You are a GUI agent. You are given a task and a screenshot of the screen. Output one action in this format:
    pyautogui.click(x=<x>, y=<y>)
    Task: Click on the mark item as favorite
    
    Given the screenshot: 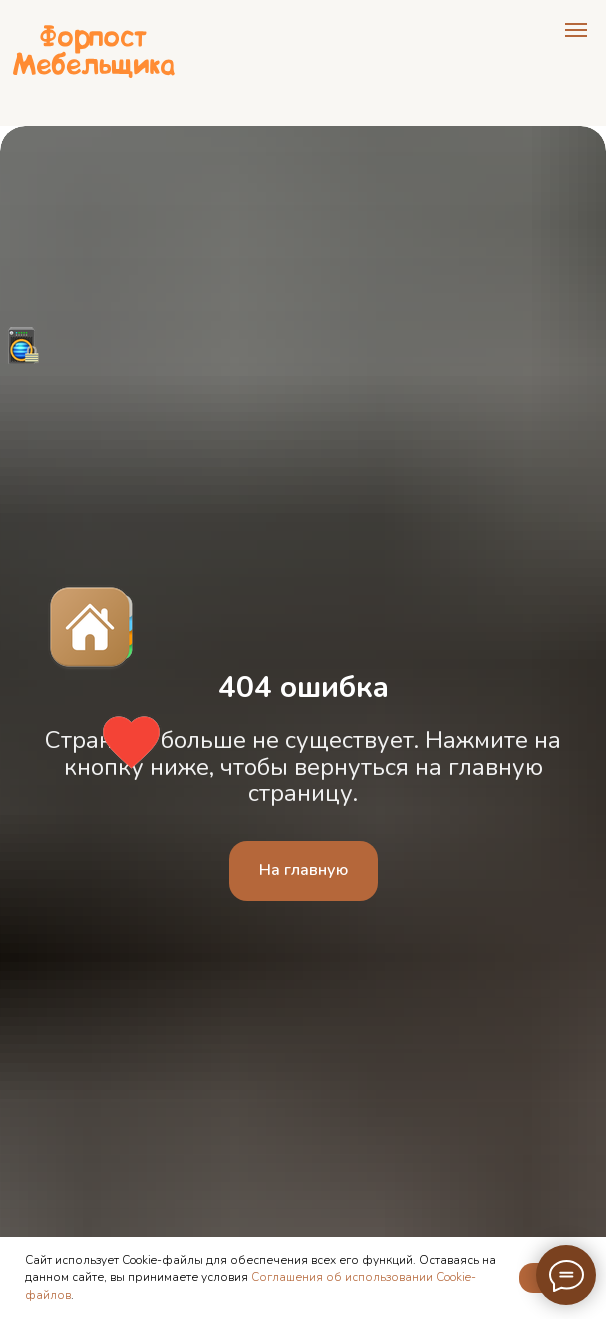 What is the action you would take?
    pyautogui.click(x=131, y=742)
    